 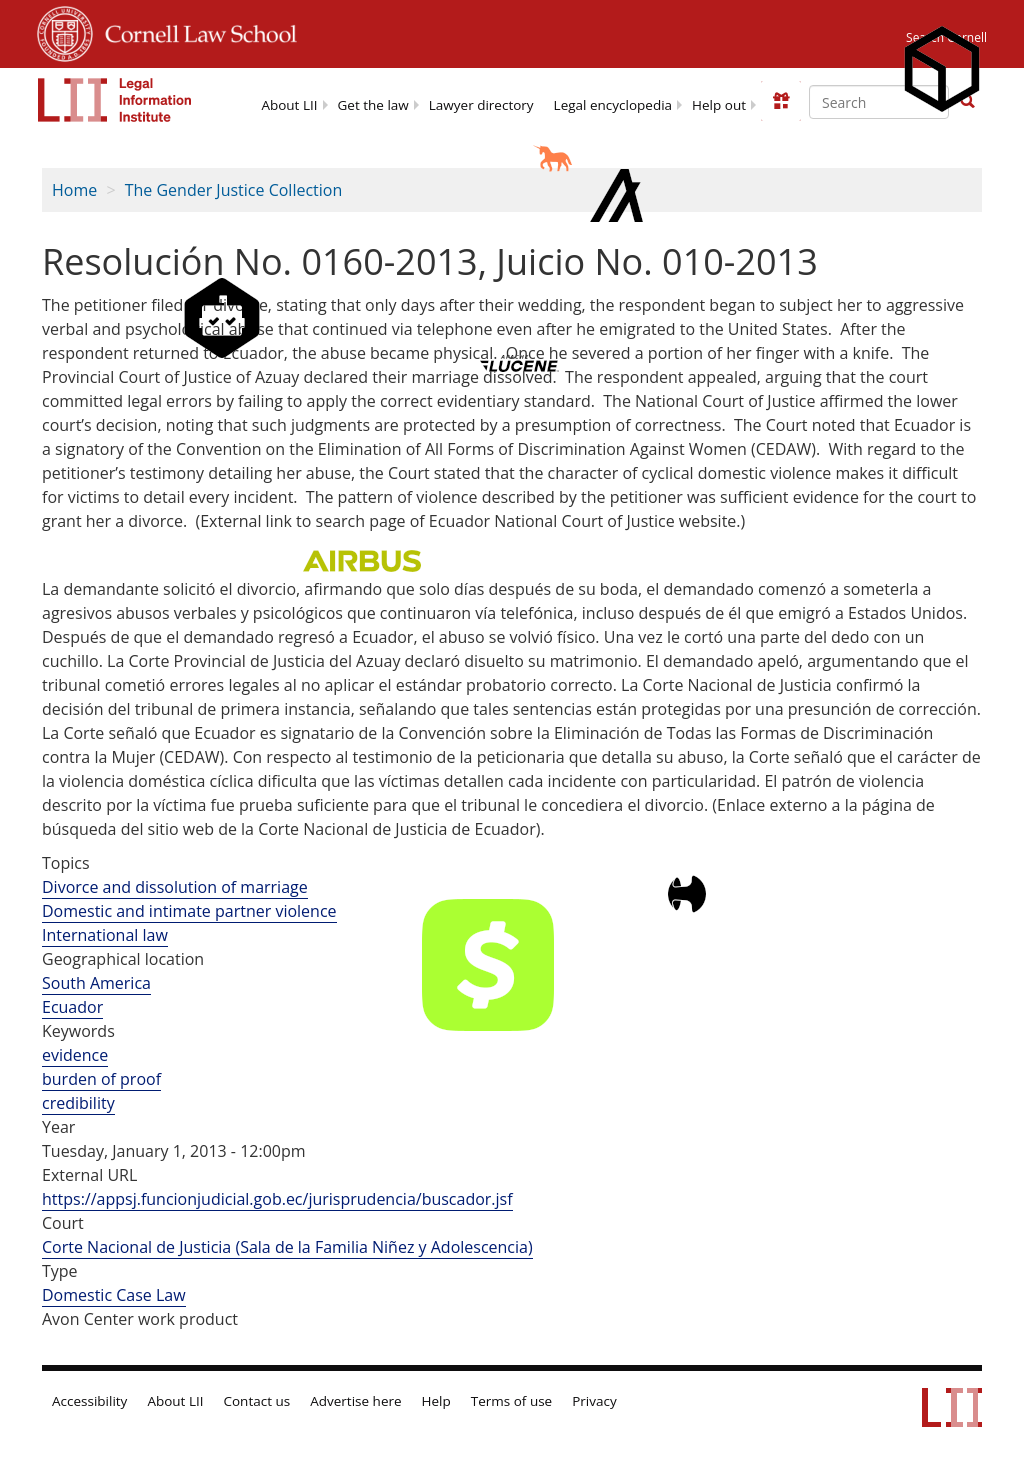 I want to click on open Cash App, so click(x=488, y=965).